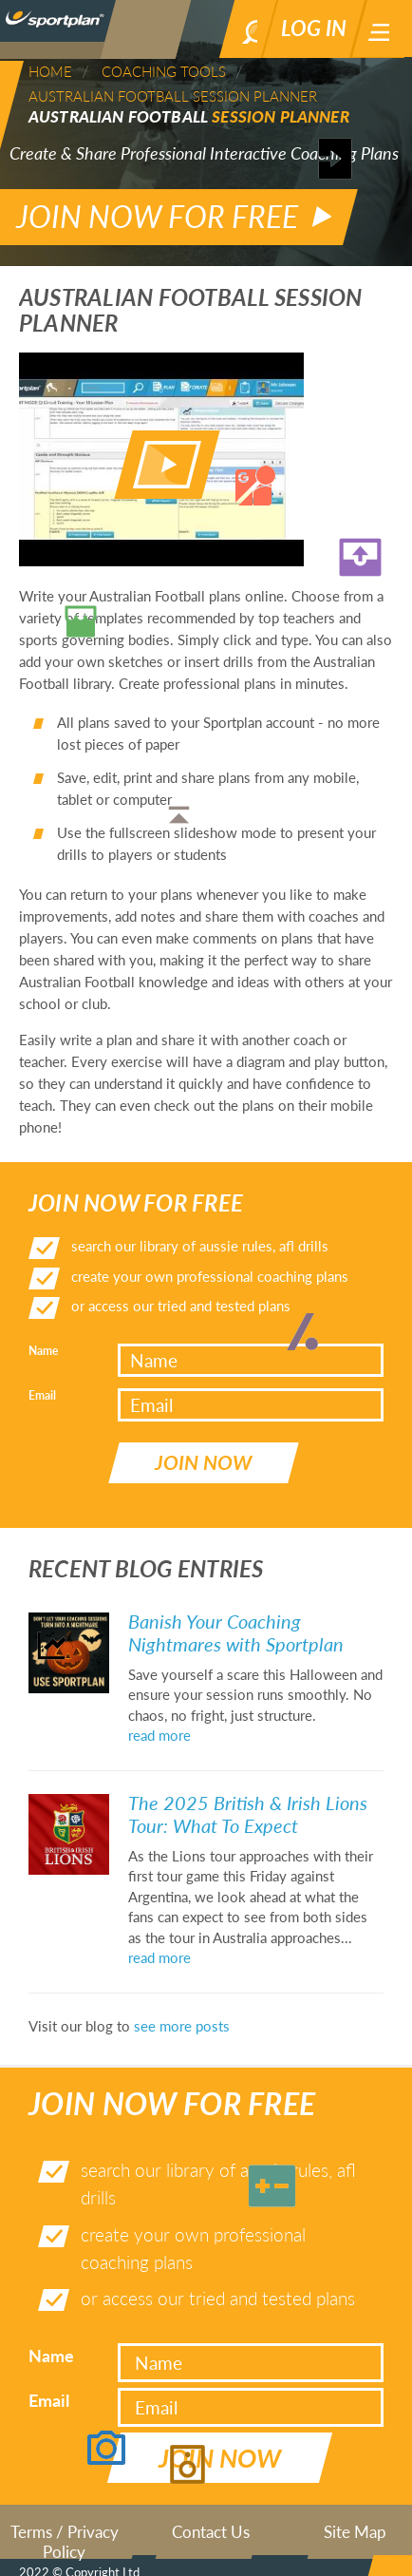 The height and width of the screenshot is (2576, 412). What do you see at coordinates (302, 1331) in the screenshot?
I see `visit slashdot news website` at bounding box center [302, 1331].